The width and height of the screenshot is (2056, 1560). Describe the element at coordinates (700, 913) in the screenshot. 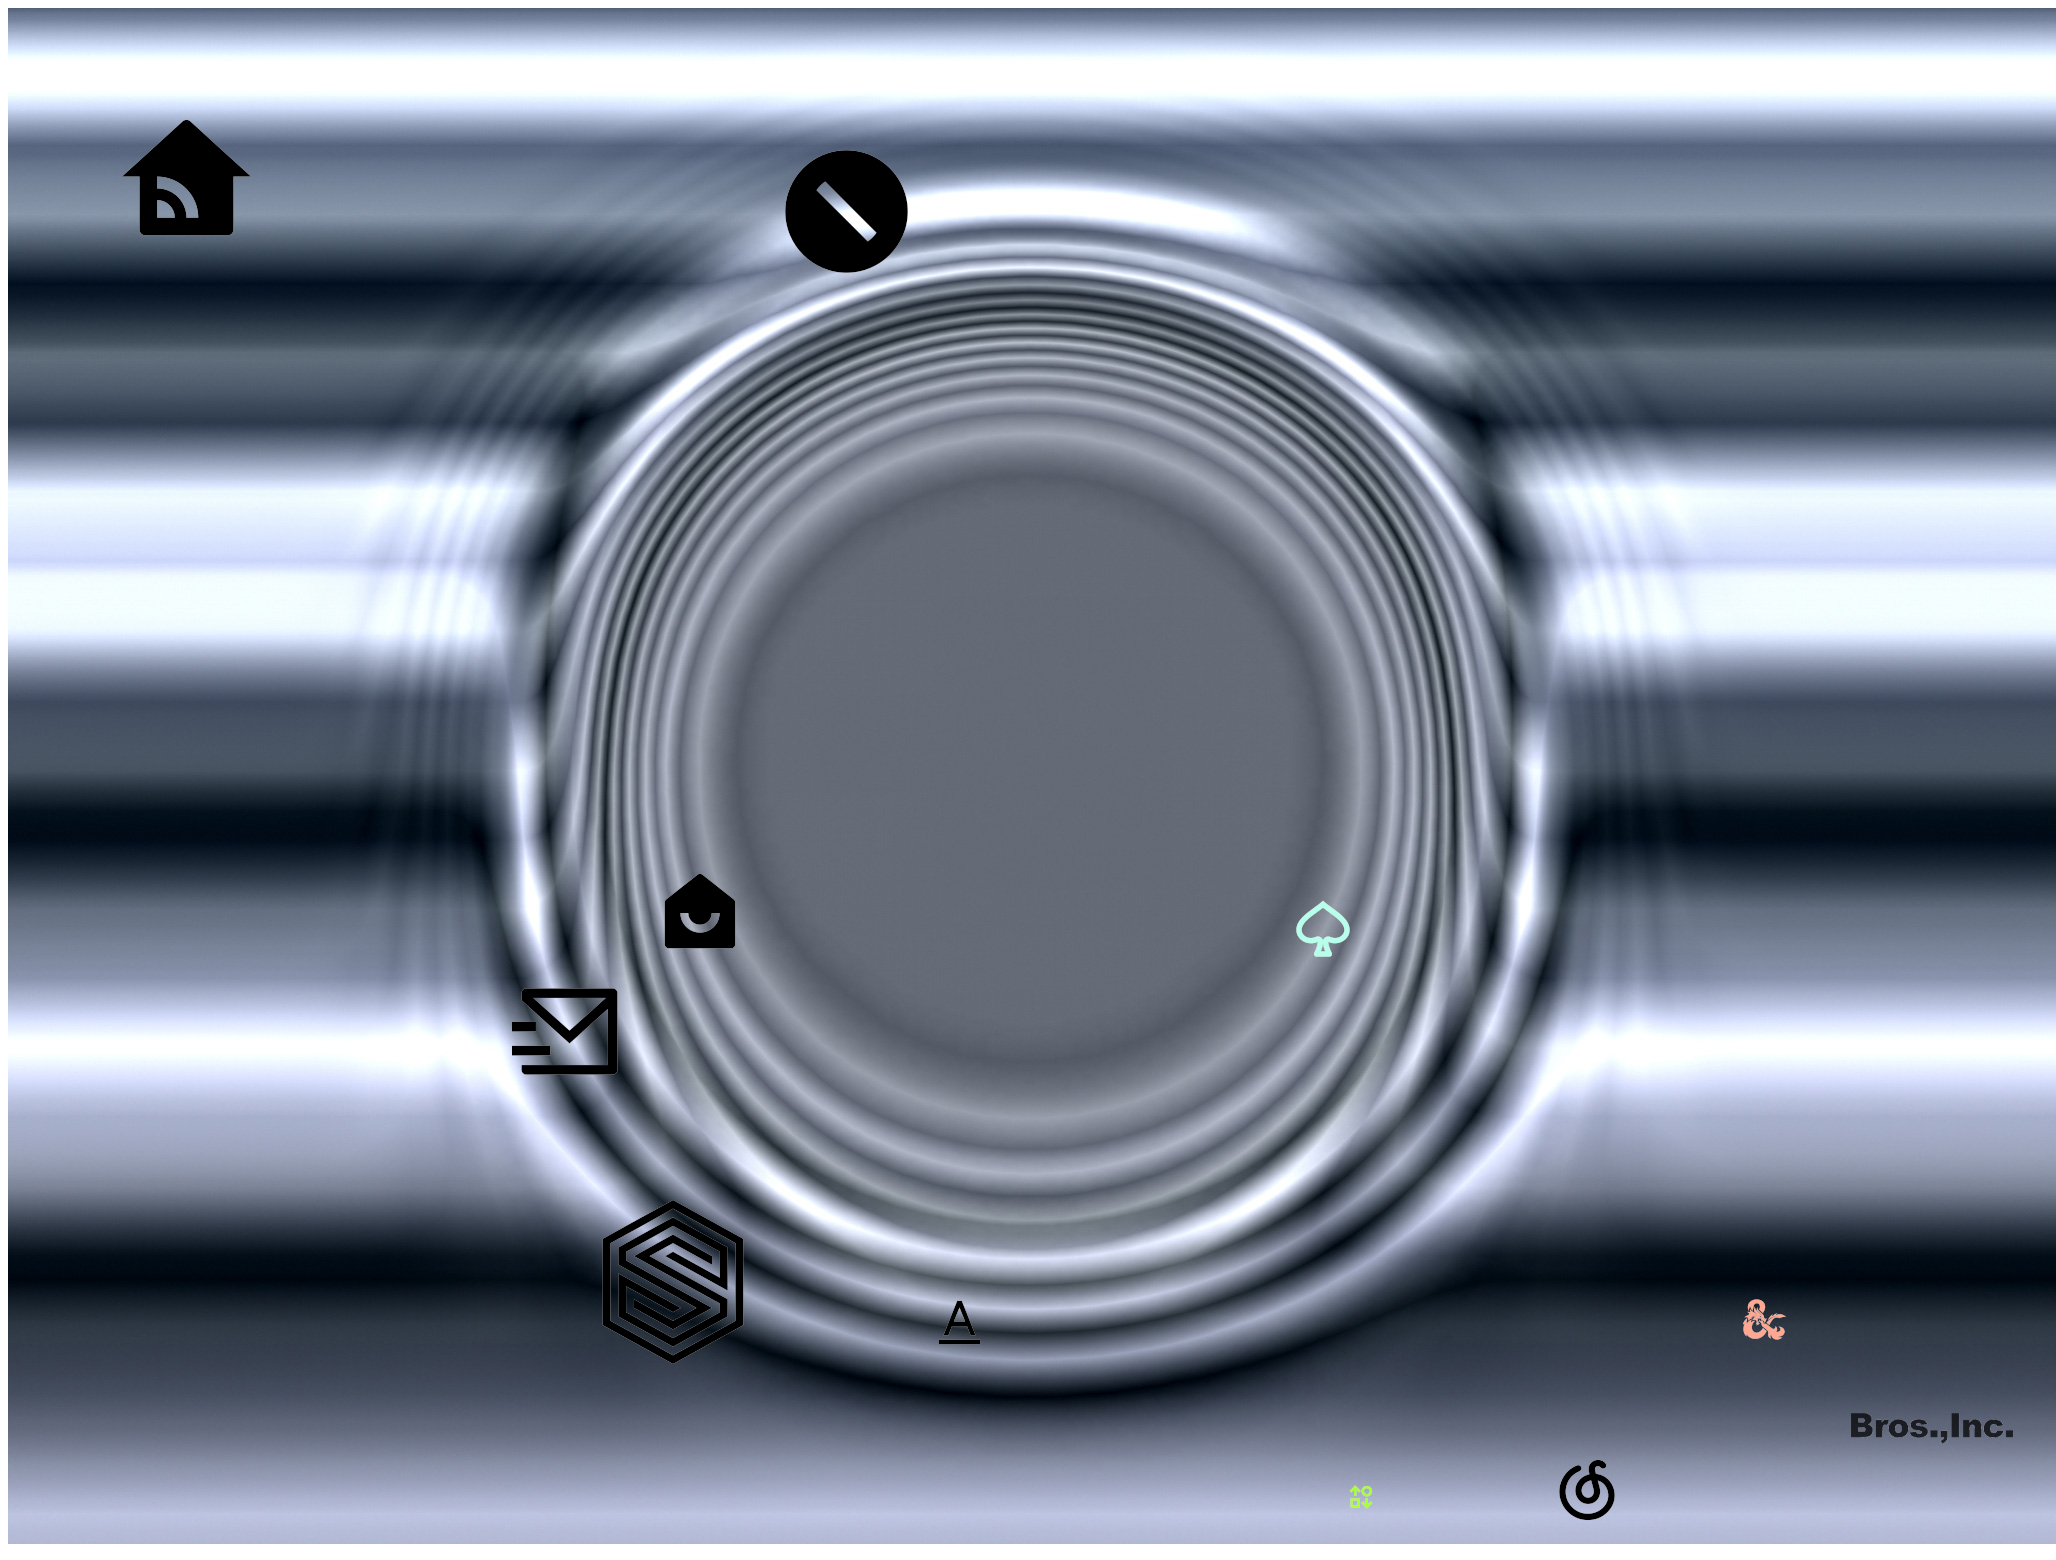

I see `return to home screen` at that location.